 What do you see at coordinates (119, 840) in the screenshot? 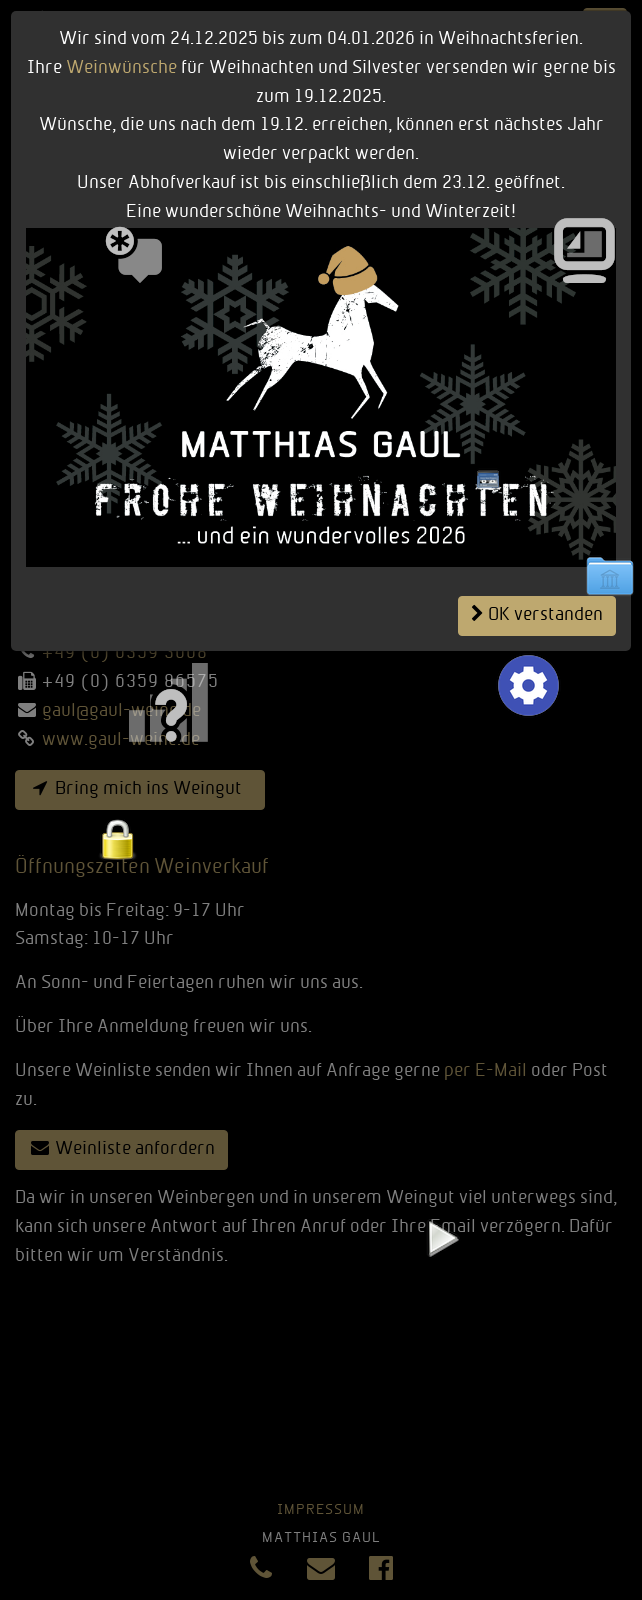
I see `indicates content or settings are locked` at bounding box center [119, 840].